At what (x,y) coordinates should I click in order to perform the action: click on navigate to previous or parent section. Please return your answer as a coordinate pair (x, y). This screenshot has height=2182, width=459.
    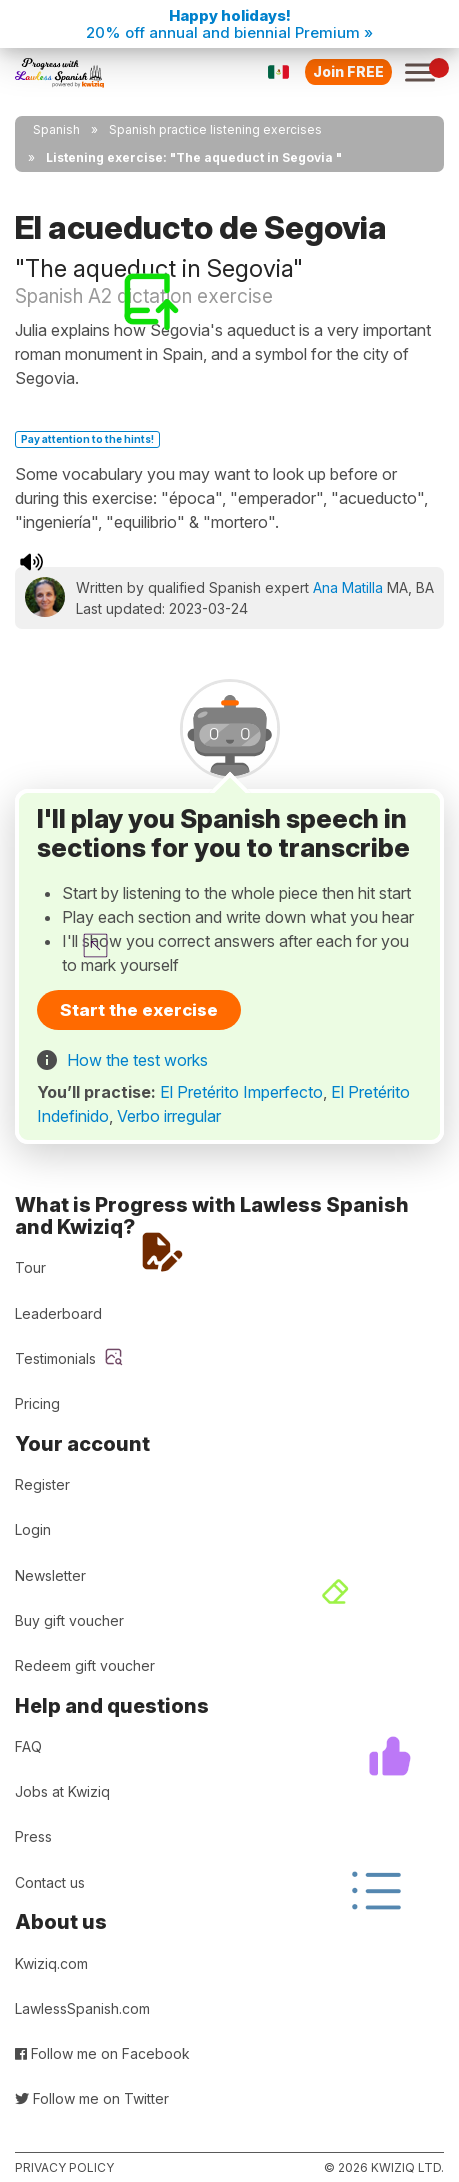
    Looking at the image, I should click on (95, 945).